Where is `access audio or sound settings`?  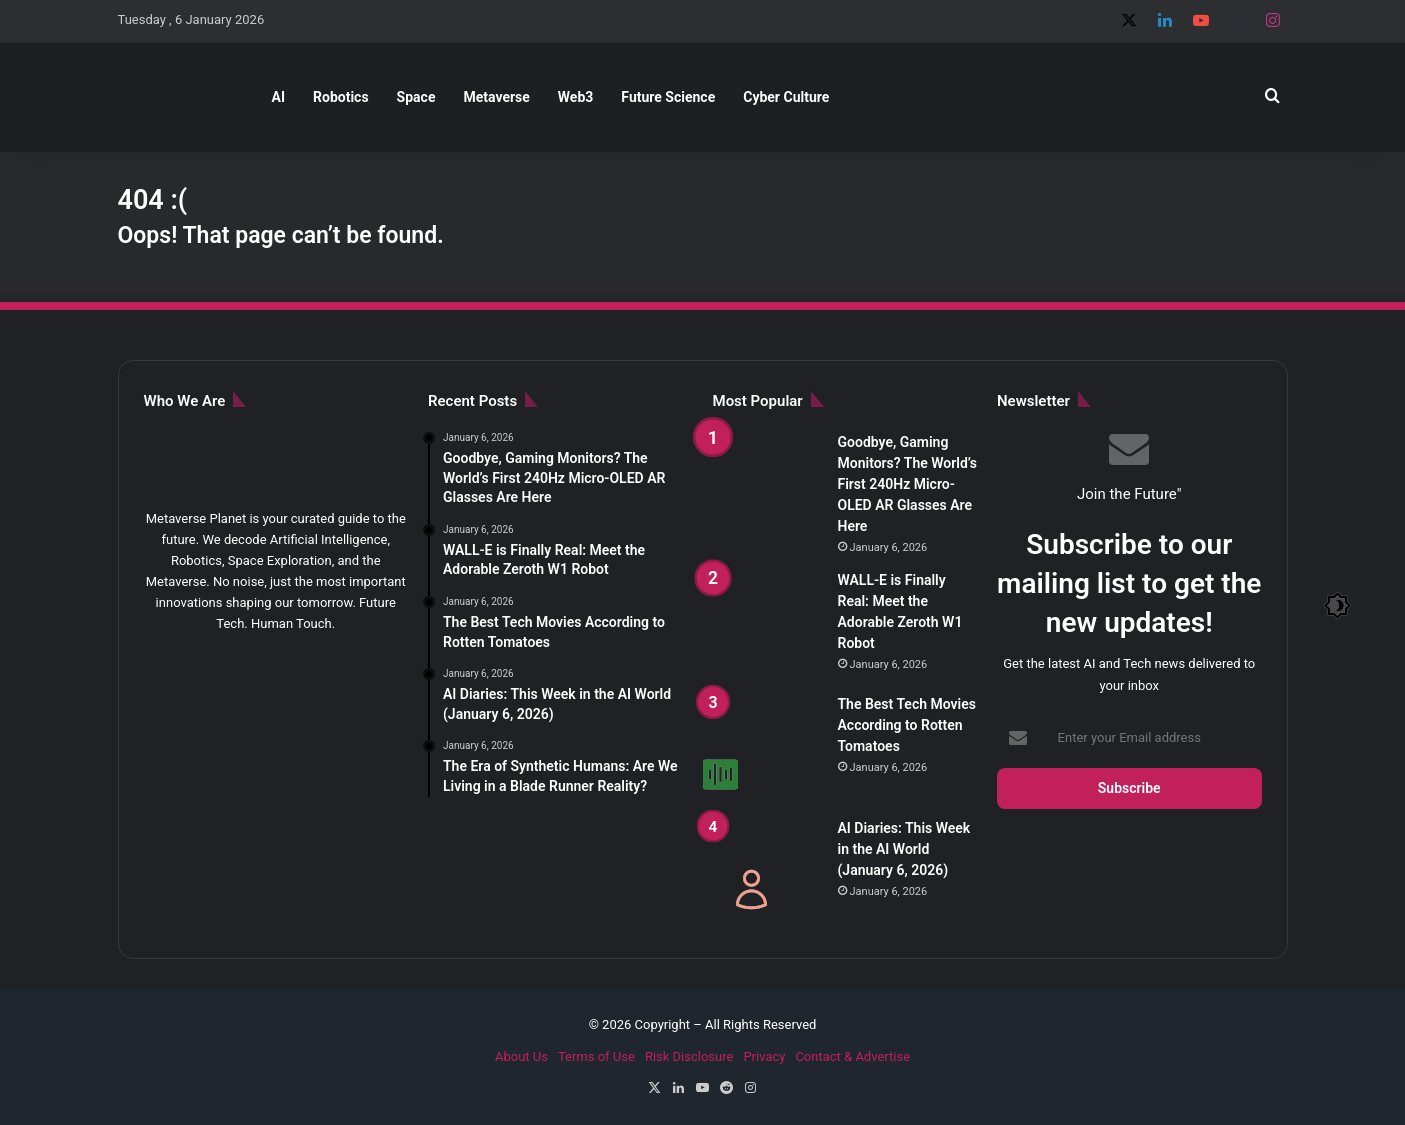 access audio or sound settings is located at coordinates (720, 774).